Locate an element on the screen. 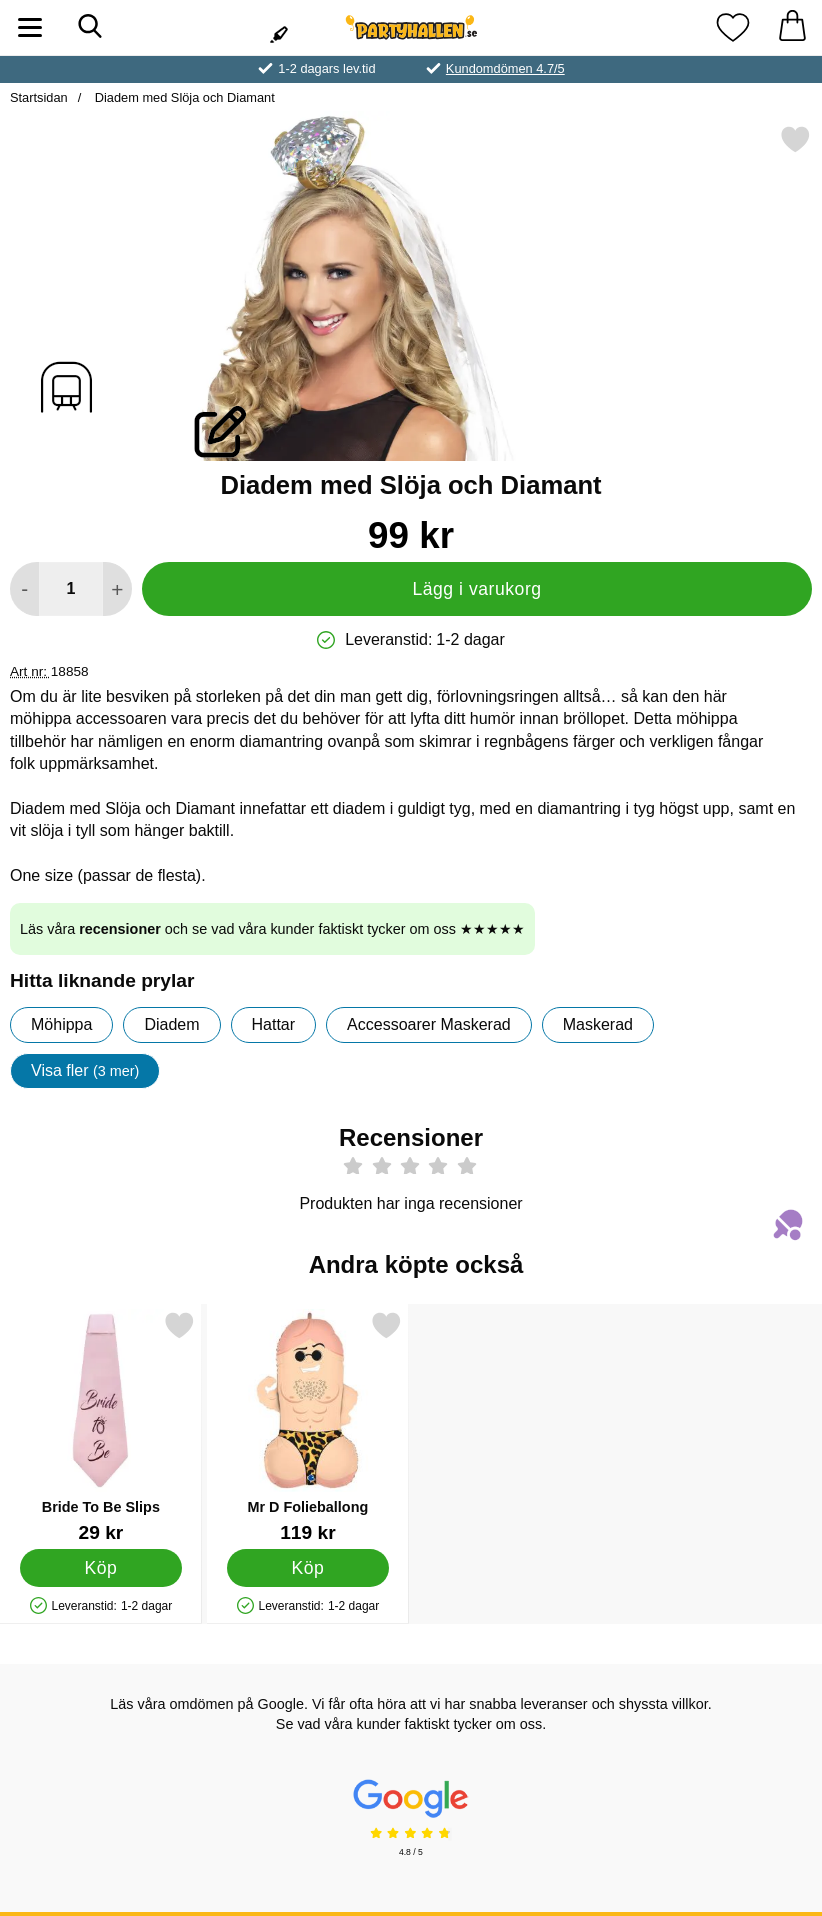 This screenshot has height=1916, width=822. highlight or mark up text is located at coordinates (279, 34).